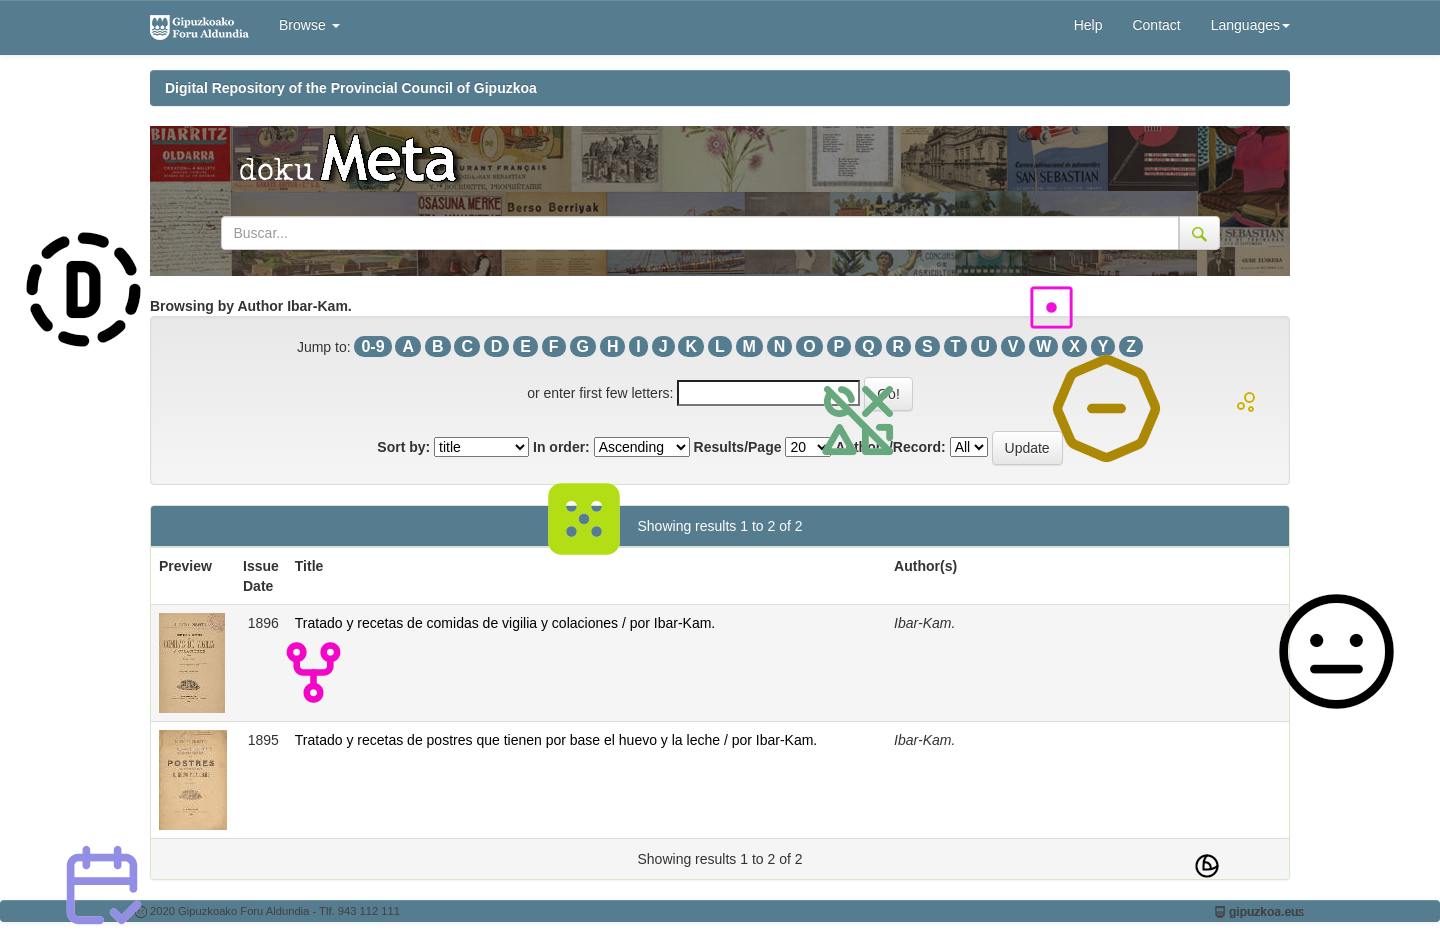 The height and width of the screenshot is (942, 1440). Describe the element at coordinates (1336, 651) in the screenshot. I see `rate your experience as neutral` at that location.